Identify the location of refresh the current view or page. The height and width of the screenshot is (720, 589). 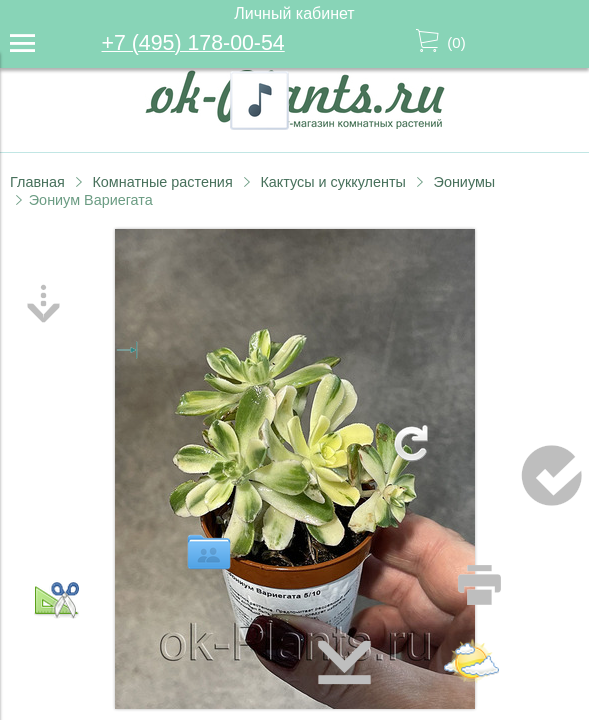
(411, 444).